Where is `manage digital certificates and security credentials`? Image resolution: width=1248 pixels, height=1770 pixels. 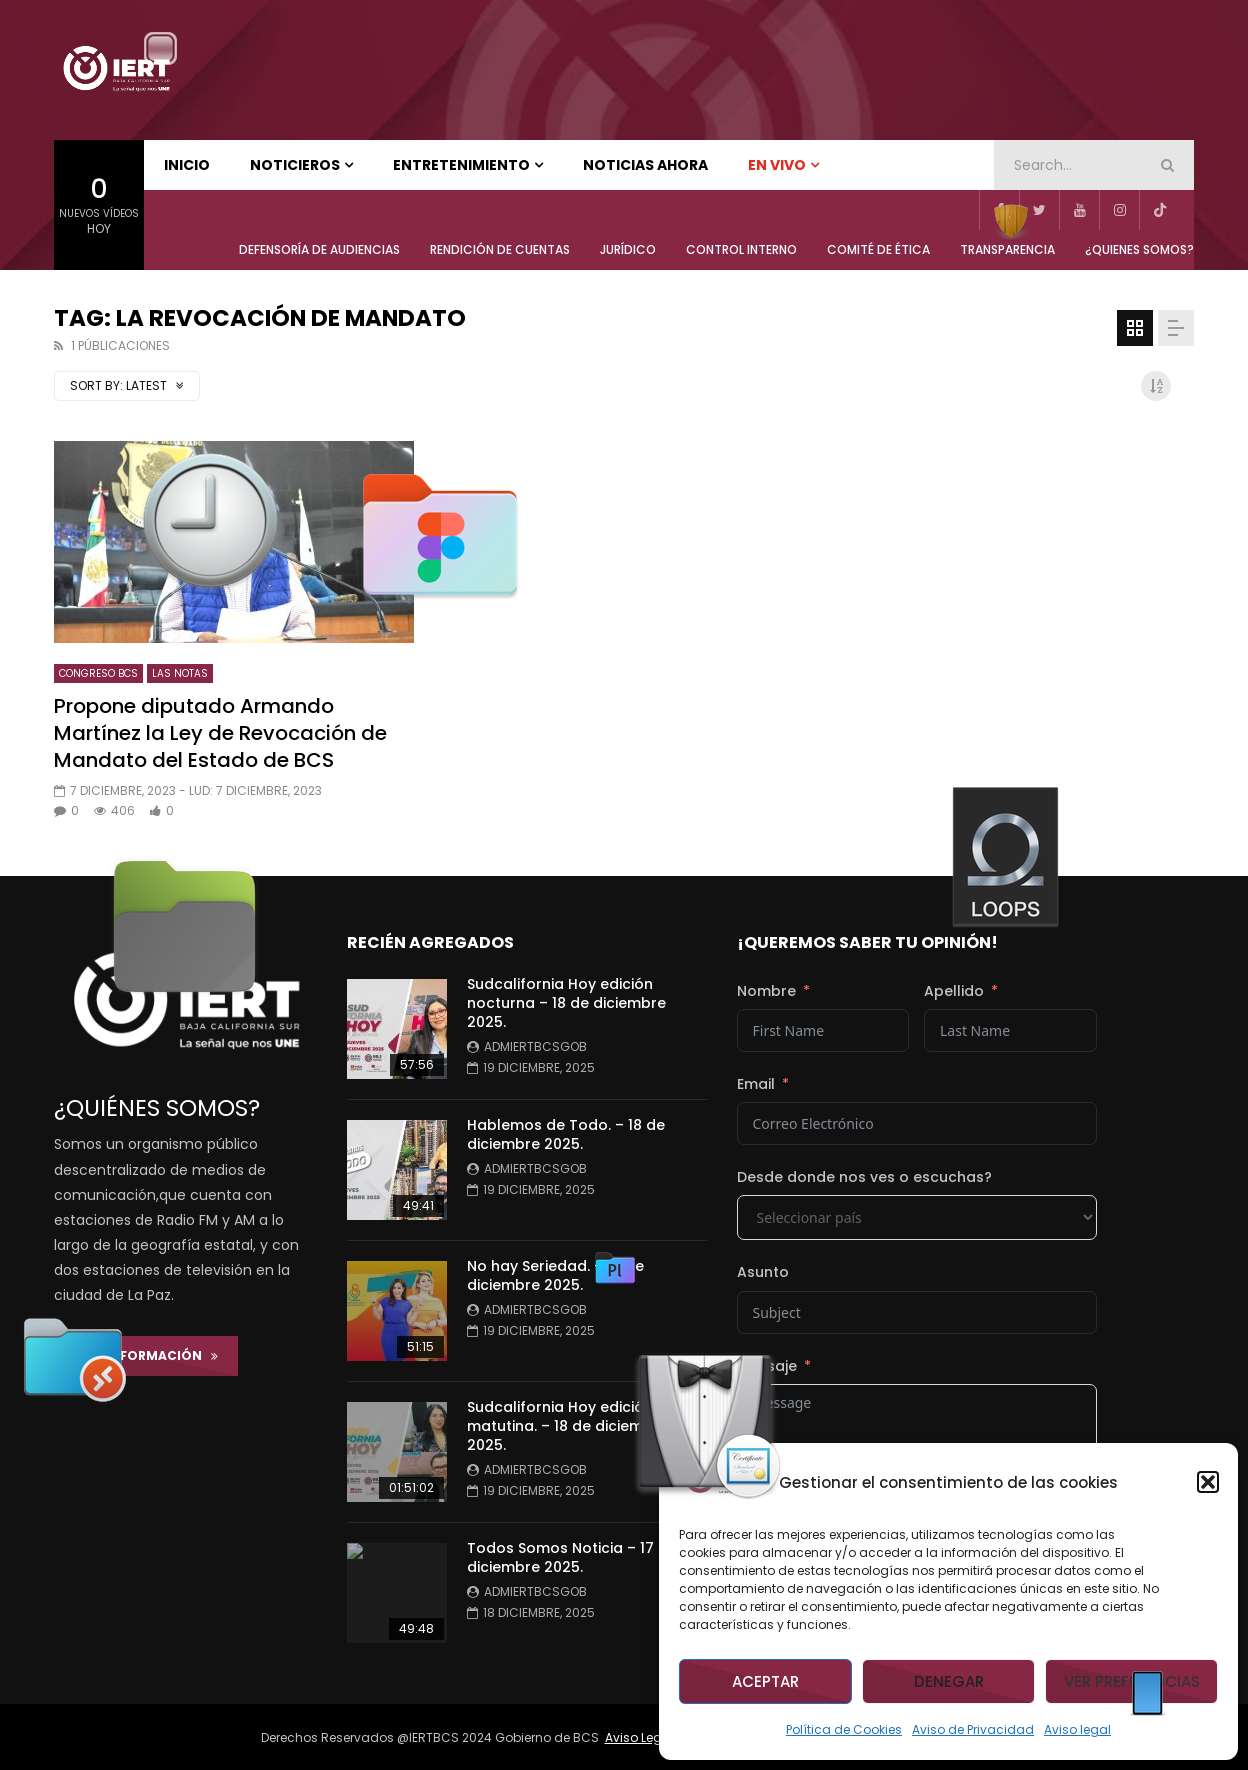 manage digital certificates and security credentials is located at coordinates (705, 1425).